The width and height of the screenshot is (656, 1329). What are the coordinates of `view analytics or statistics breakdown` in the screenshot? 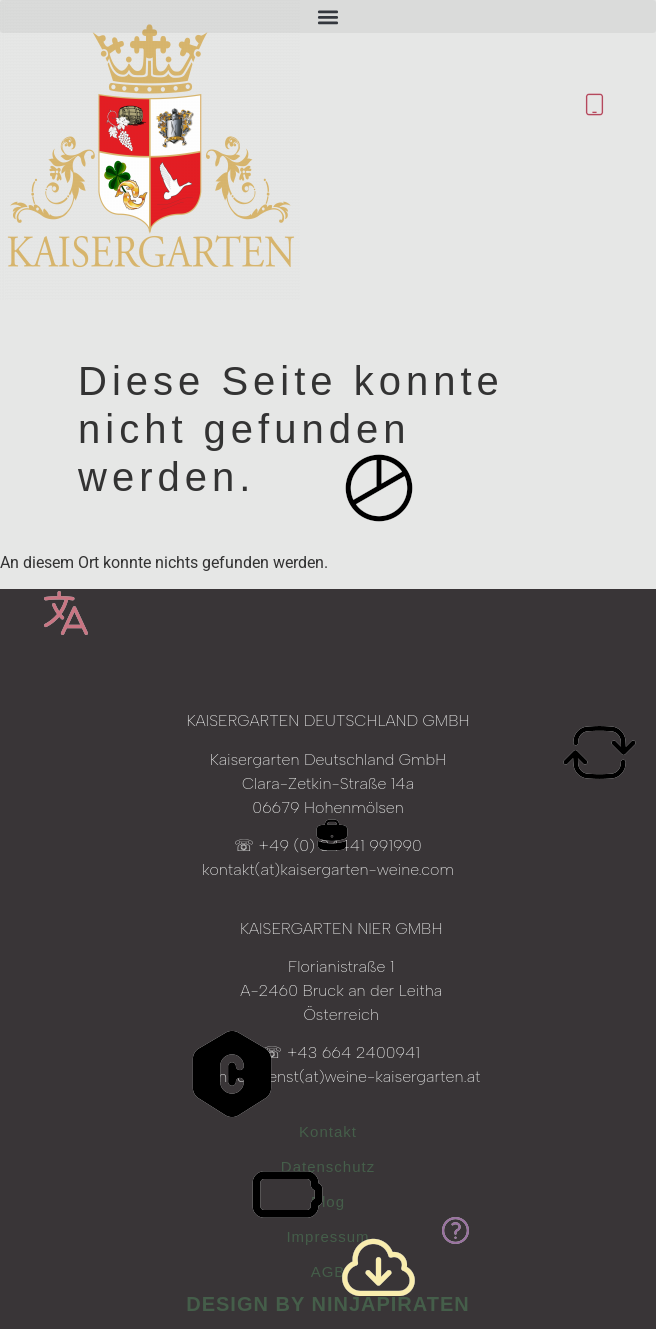 It's located at (379, 488).